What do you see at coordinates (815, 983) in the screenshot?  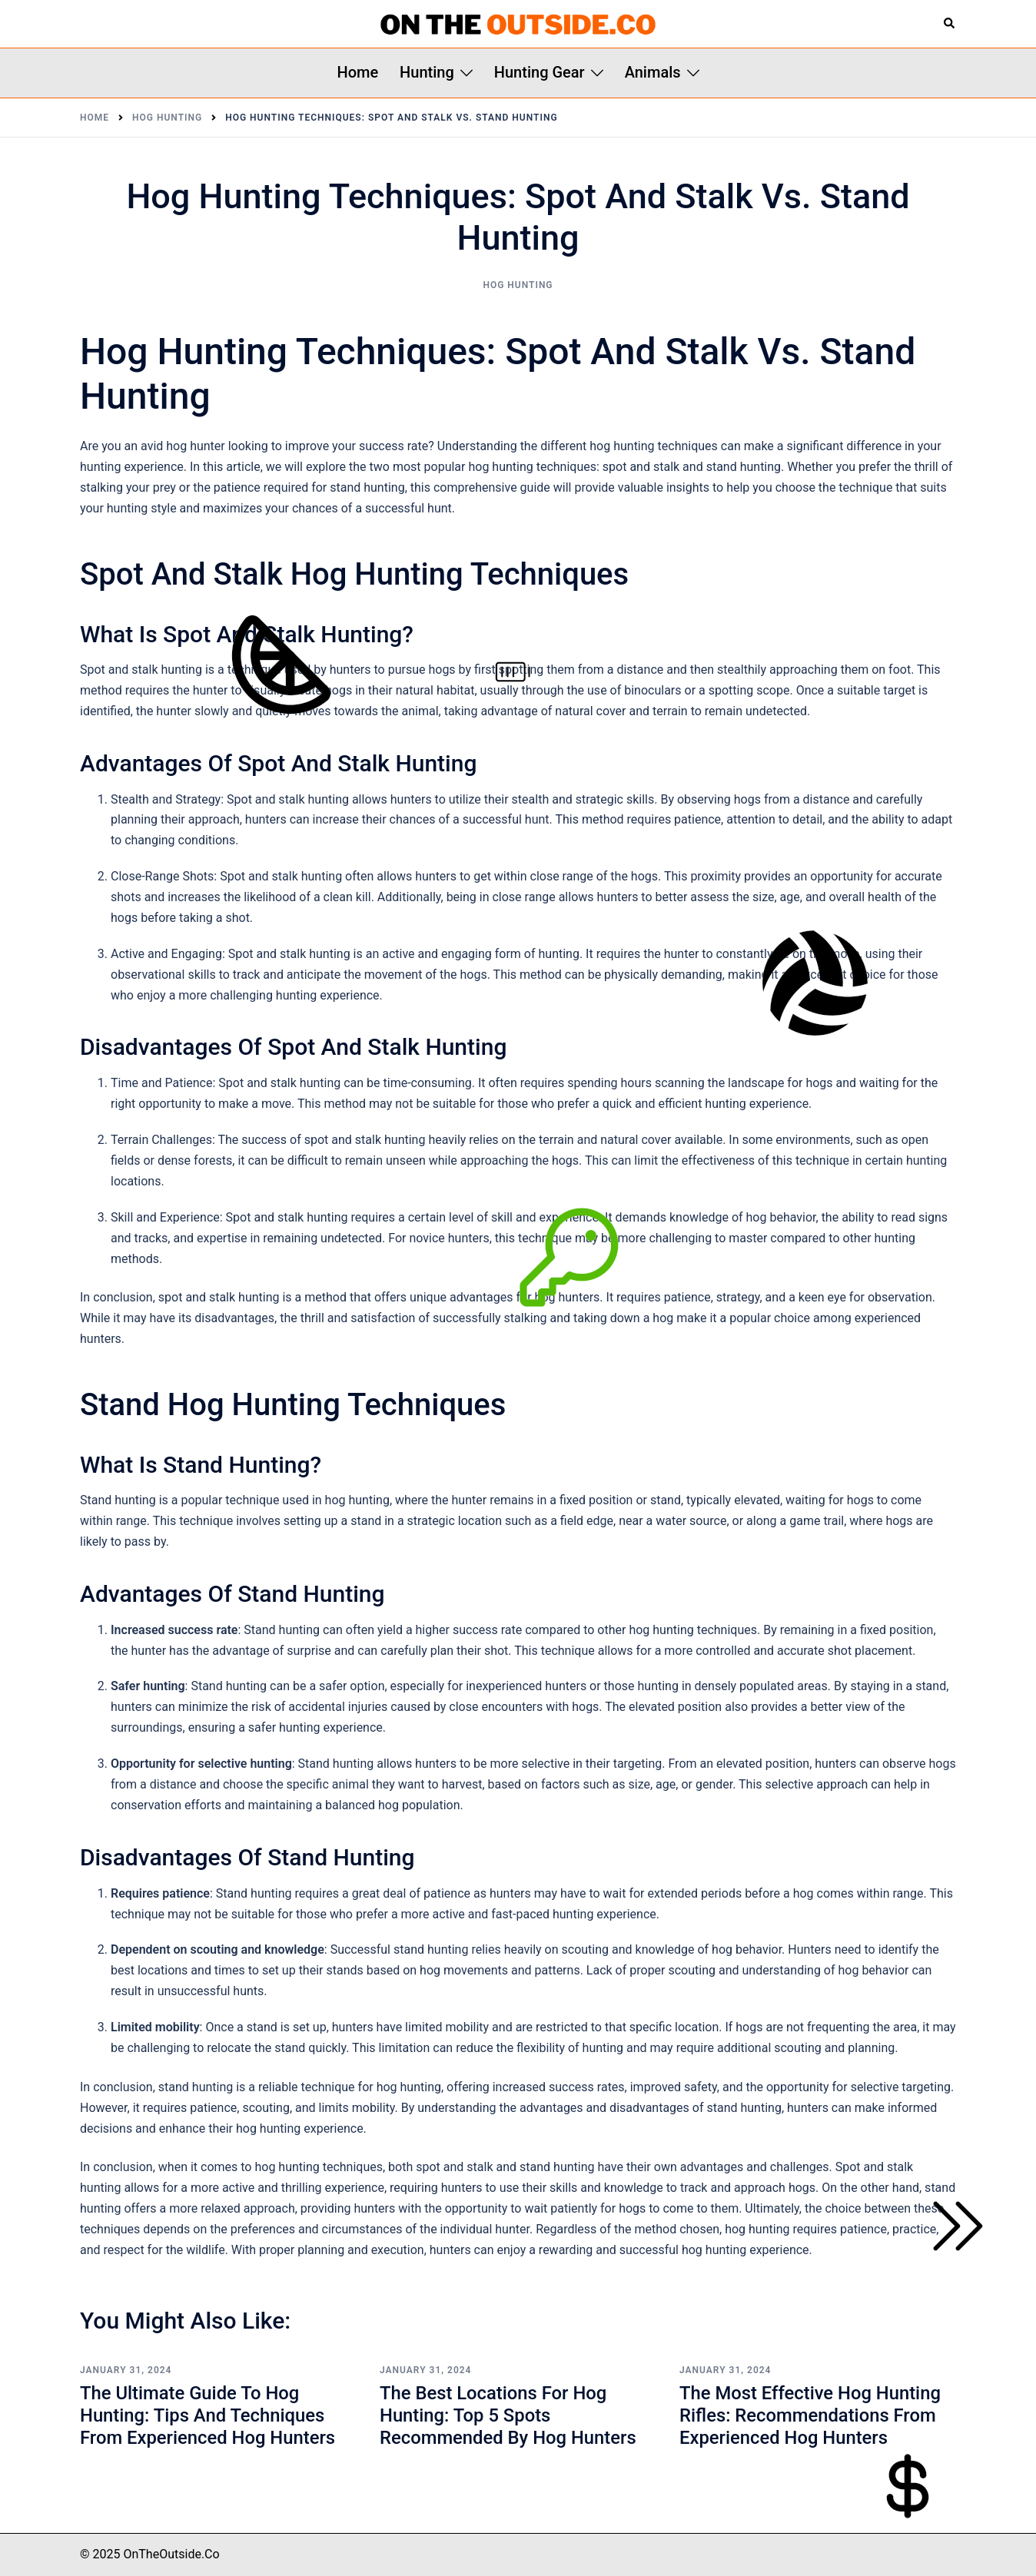 I see `volleyball sports category or activity` at bounding box center [815, 983].